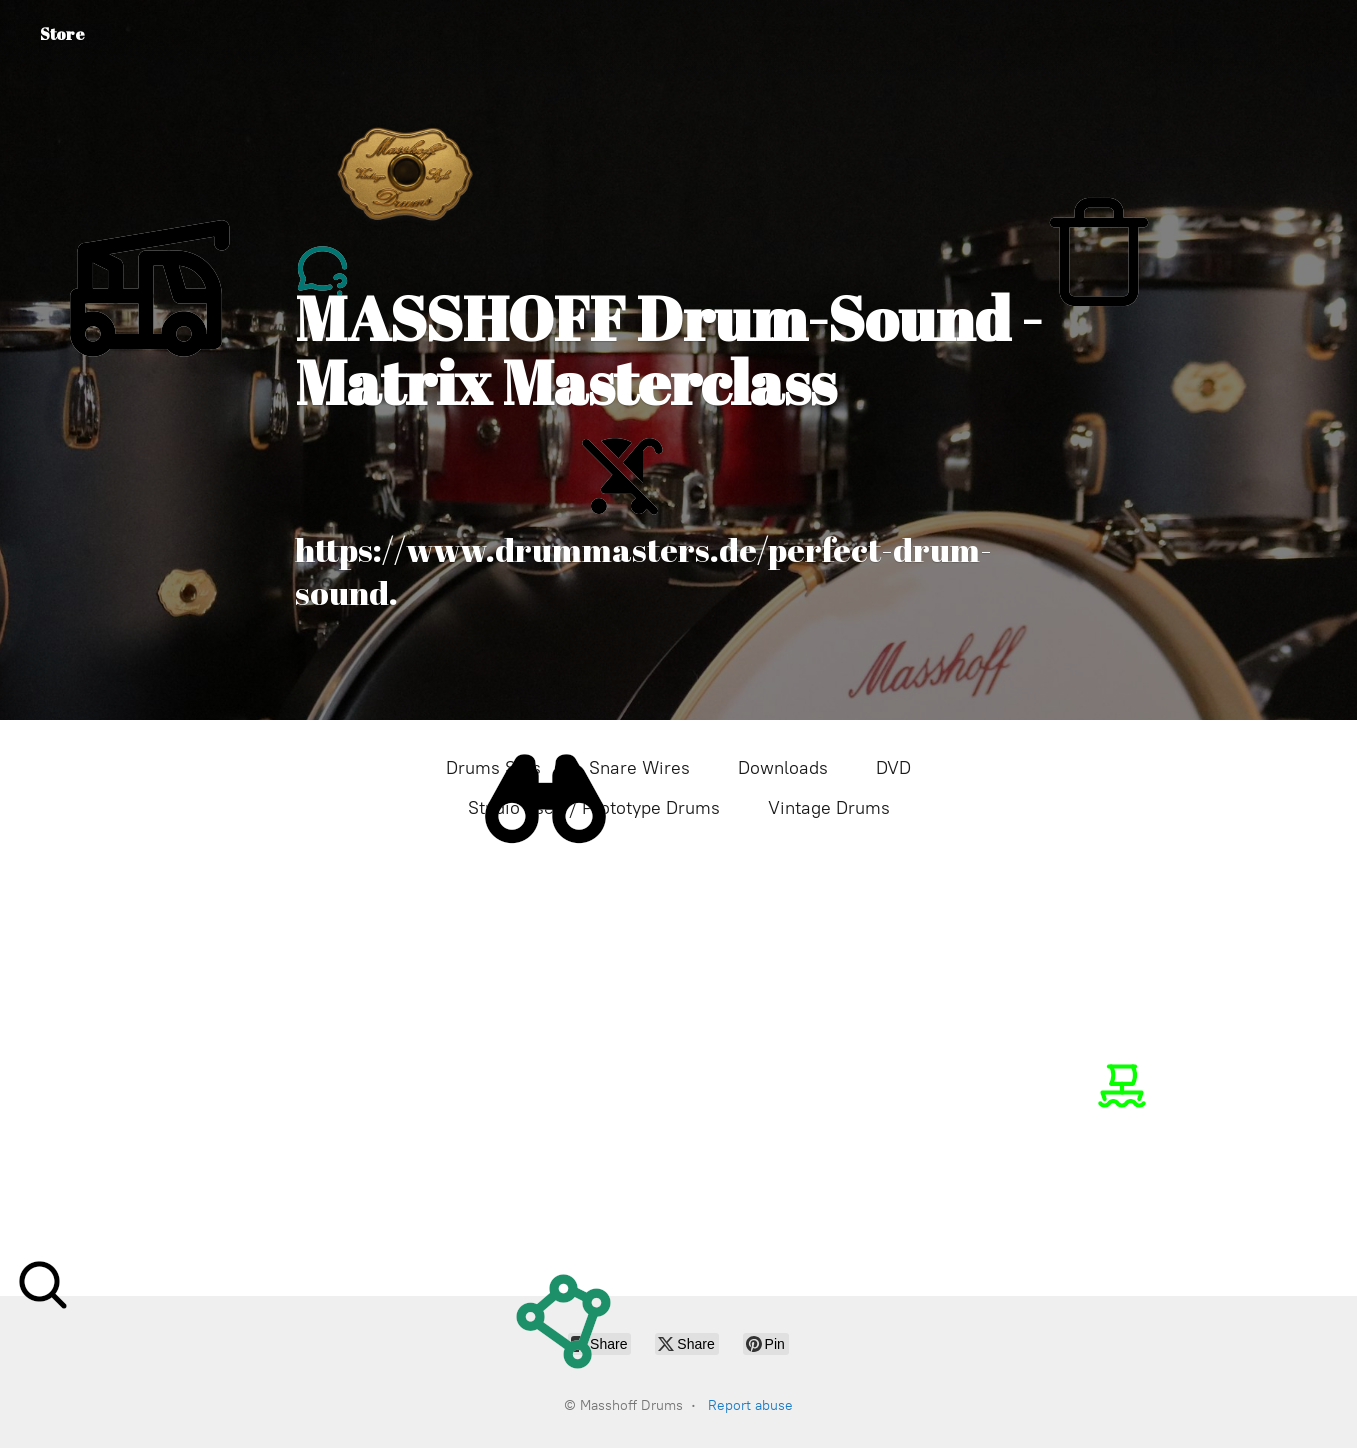  What do you see at coordinates (322, 268) in the screenshot?
I see `access help or FAQ chat` at bounding box center [322, 268].